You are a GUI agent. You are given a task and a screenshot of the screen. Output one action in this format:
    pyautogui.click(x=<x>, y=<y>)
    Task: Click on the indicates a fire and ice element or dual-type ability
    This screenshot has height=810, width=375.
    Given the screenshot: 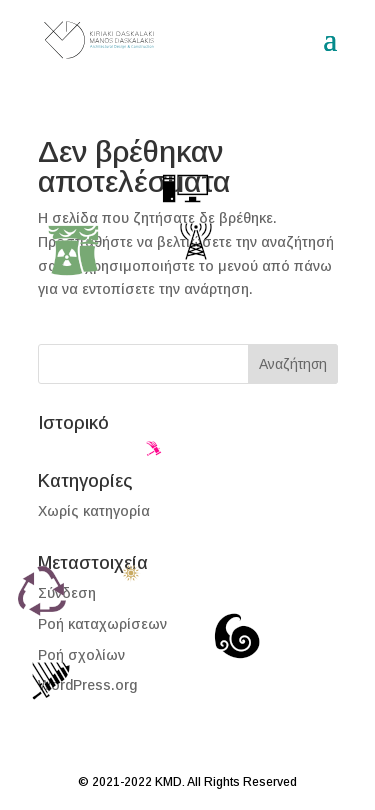 What is the action you would take?
    pyautogui.click(x=131, y=573)
    